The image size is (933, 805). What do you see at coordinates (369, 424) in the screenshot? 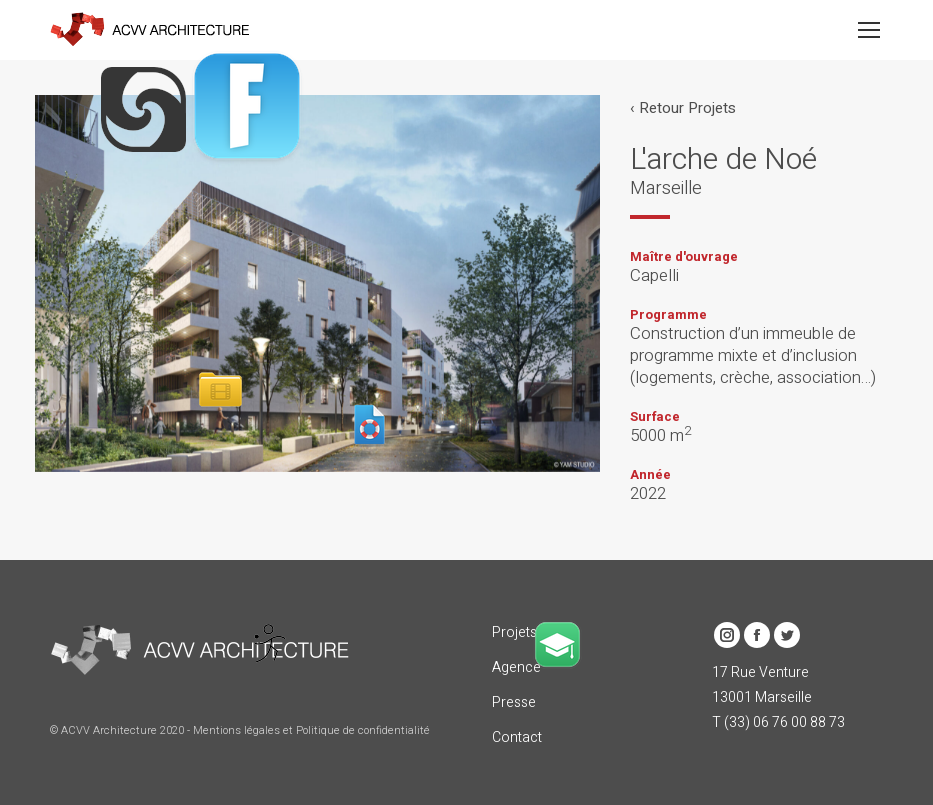
I see `a compiled html help file (.chm)` at bounding box center [369, 424].